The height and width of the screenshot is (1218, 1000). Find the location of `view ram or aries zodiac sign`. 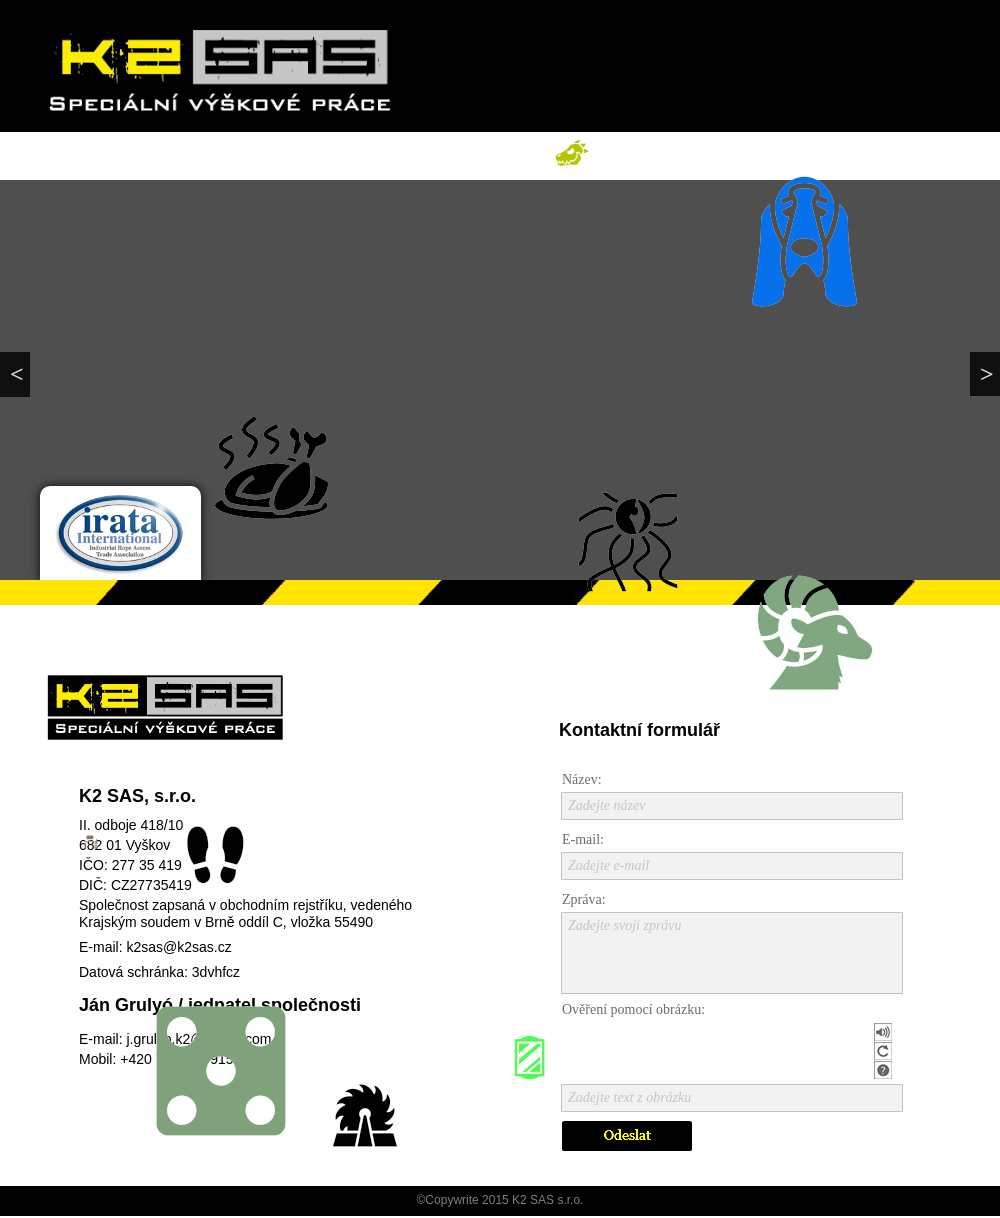

view ram or aries zodiac sign is located at coordinates (814, 632).